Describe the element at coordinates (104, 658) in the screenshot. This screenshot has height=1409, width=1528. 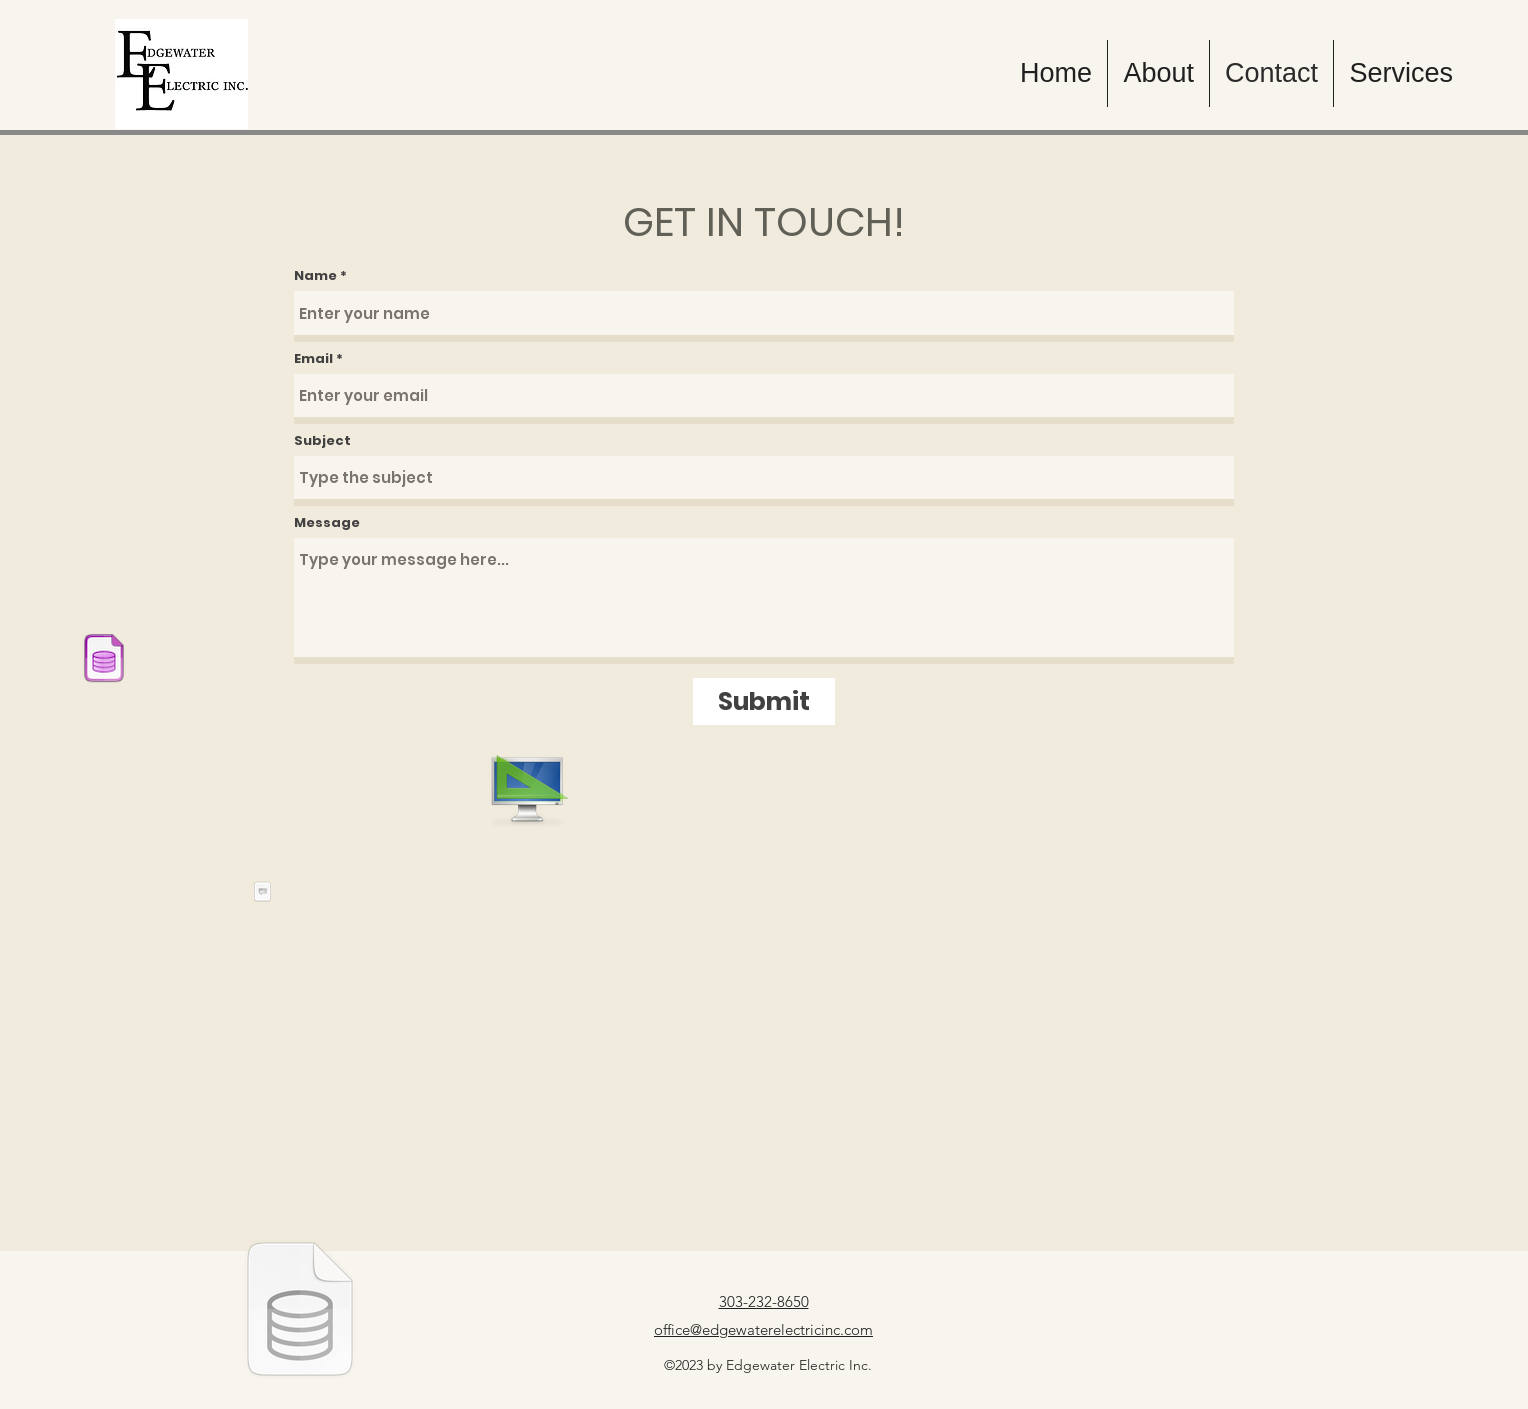
I see `libreoffice base database template file` at that location.